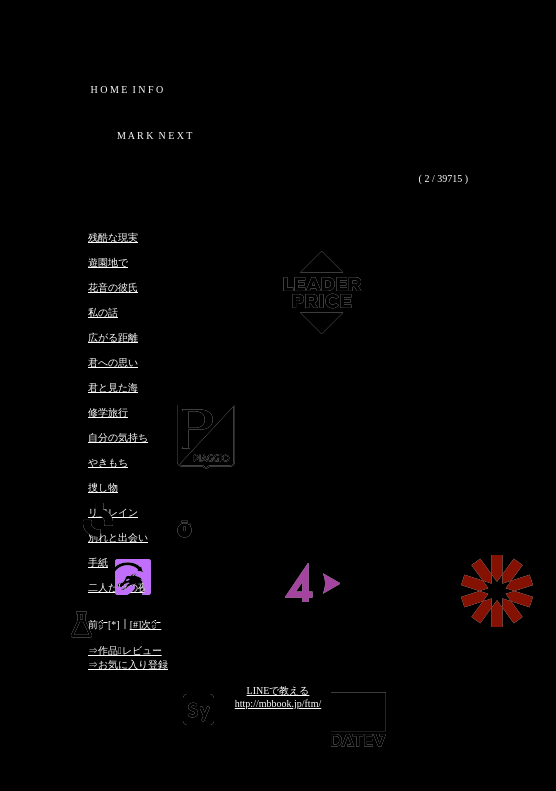 The image size is (556, 791). Describe the element at coordinates (312, 582) in the screenshot. I see `open the tv4 play streaming app` at that location.